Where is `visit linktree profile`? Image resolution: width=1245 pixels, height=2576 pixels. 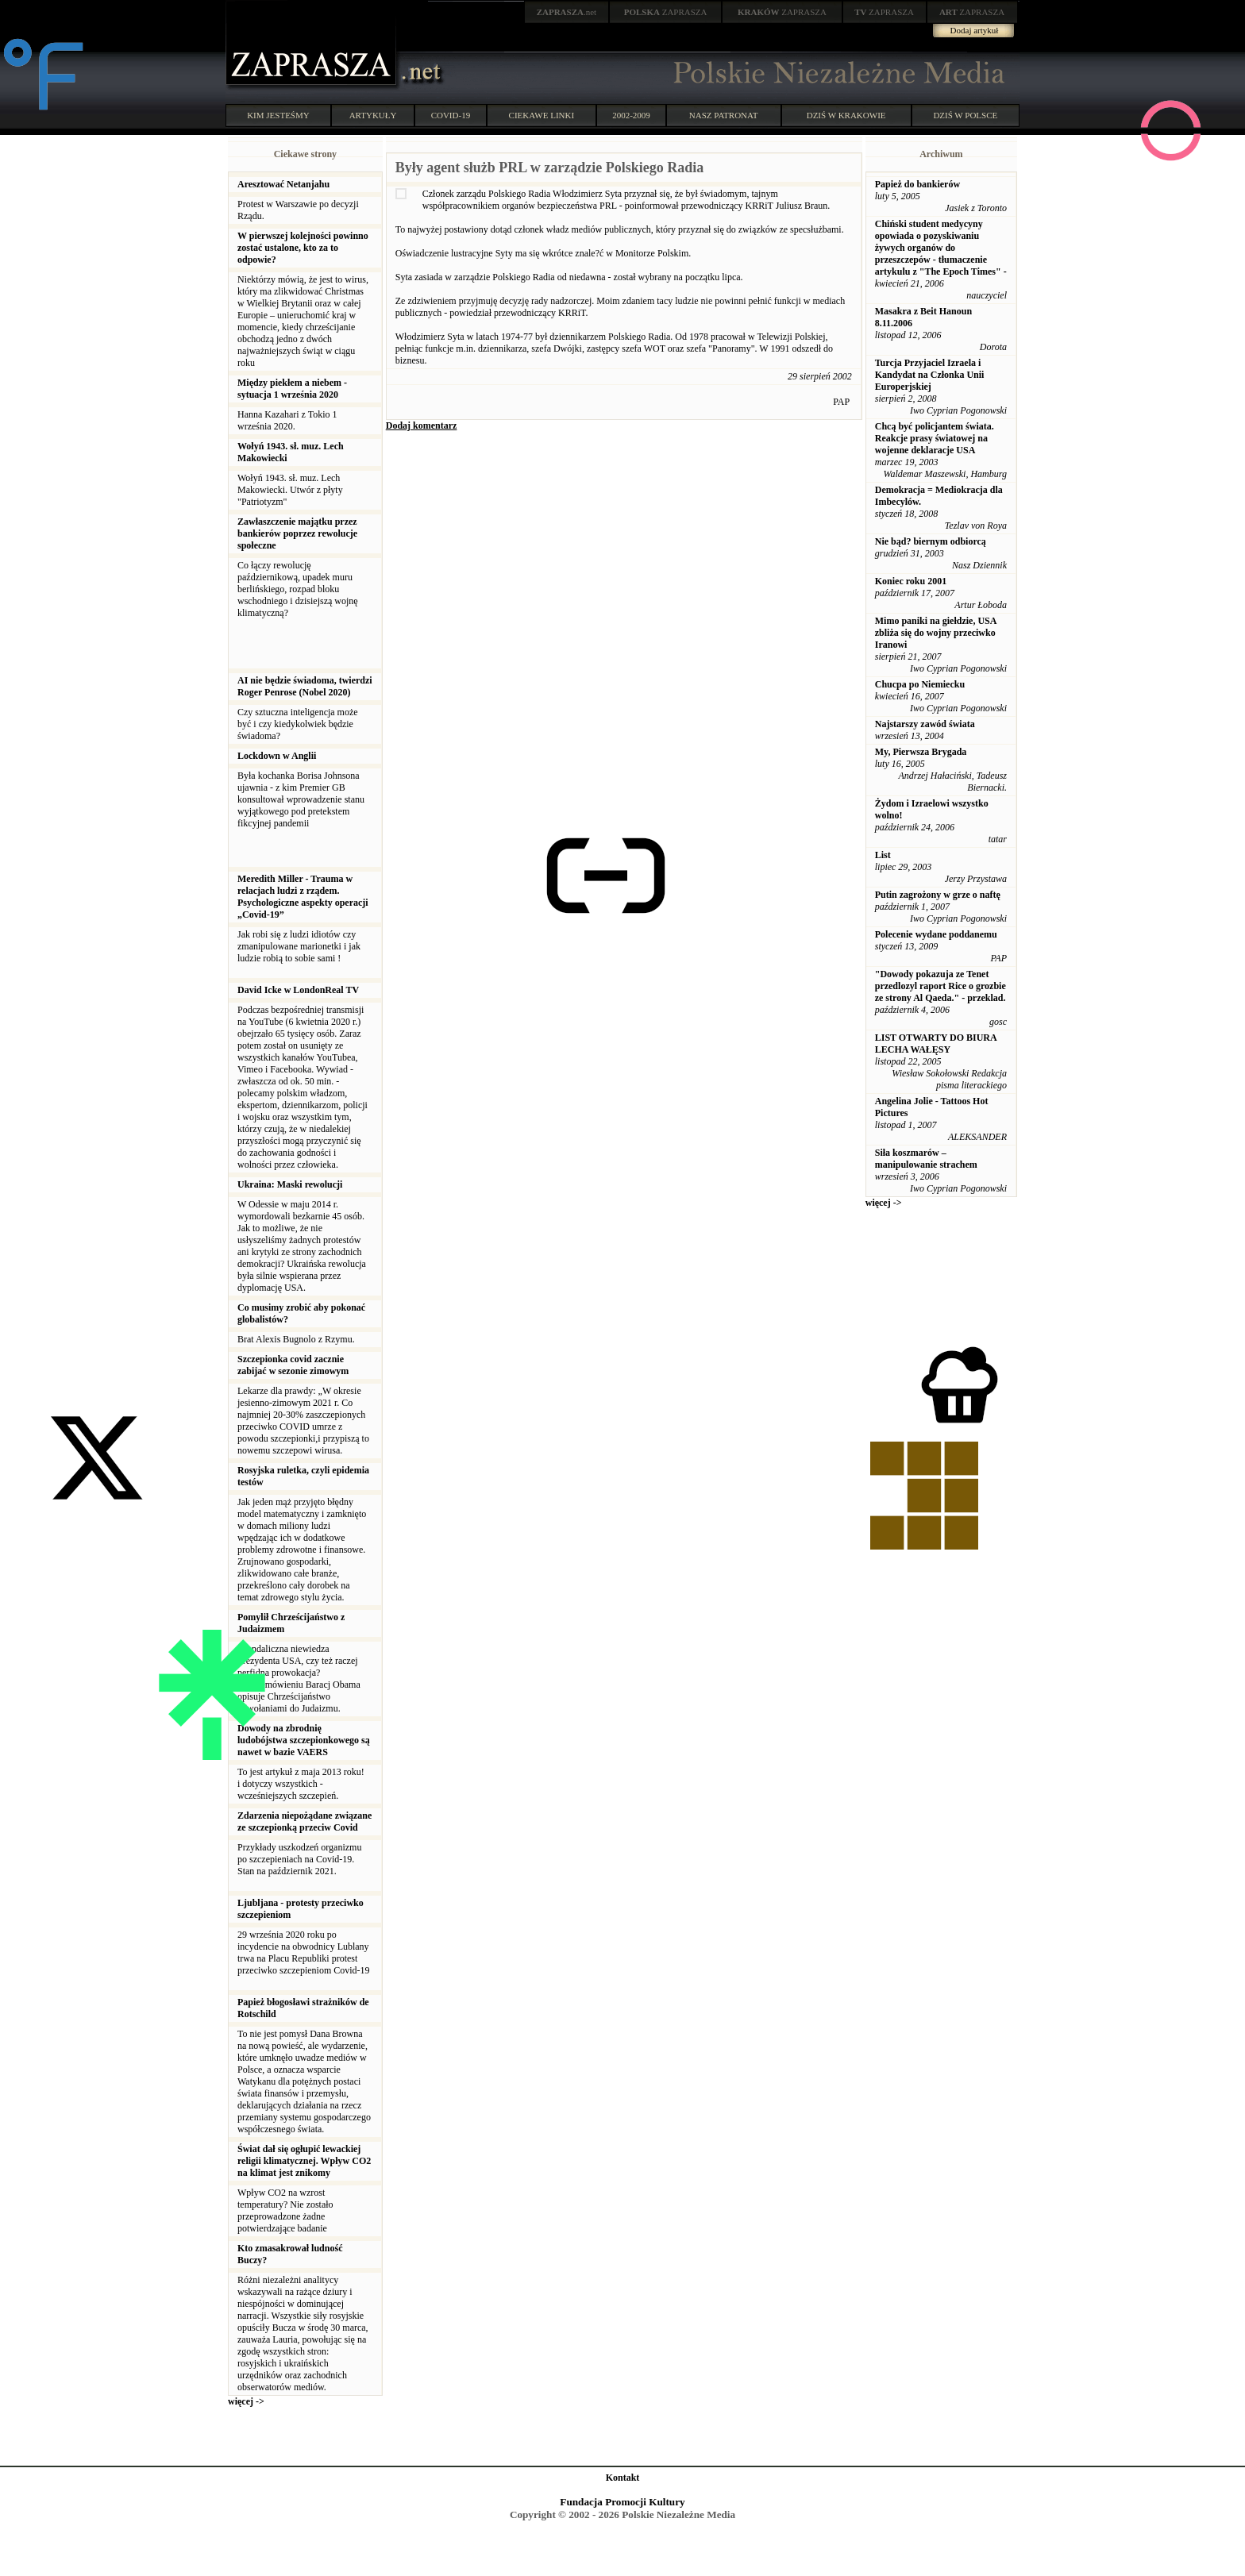
visit linktree profile is located at coordinates (212, 1695).